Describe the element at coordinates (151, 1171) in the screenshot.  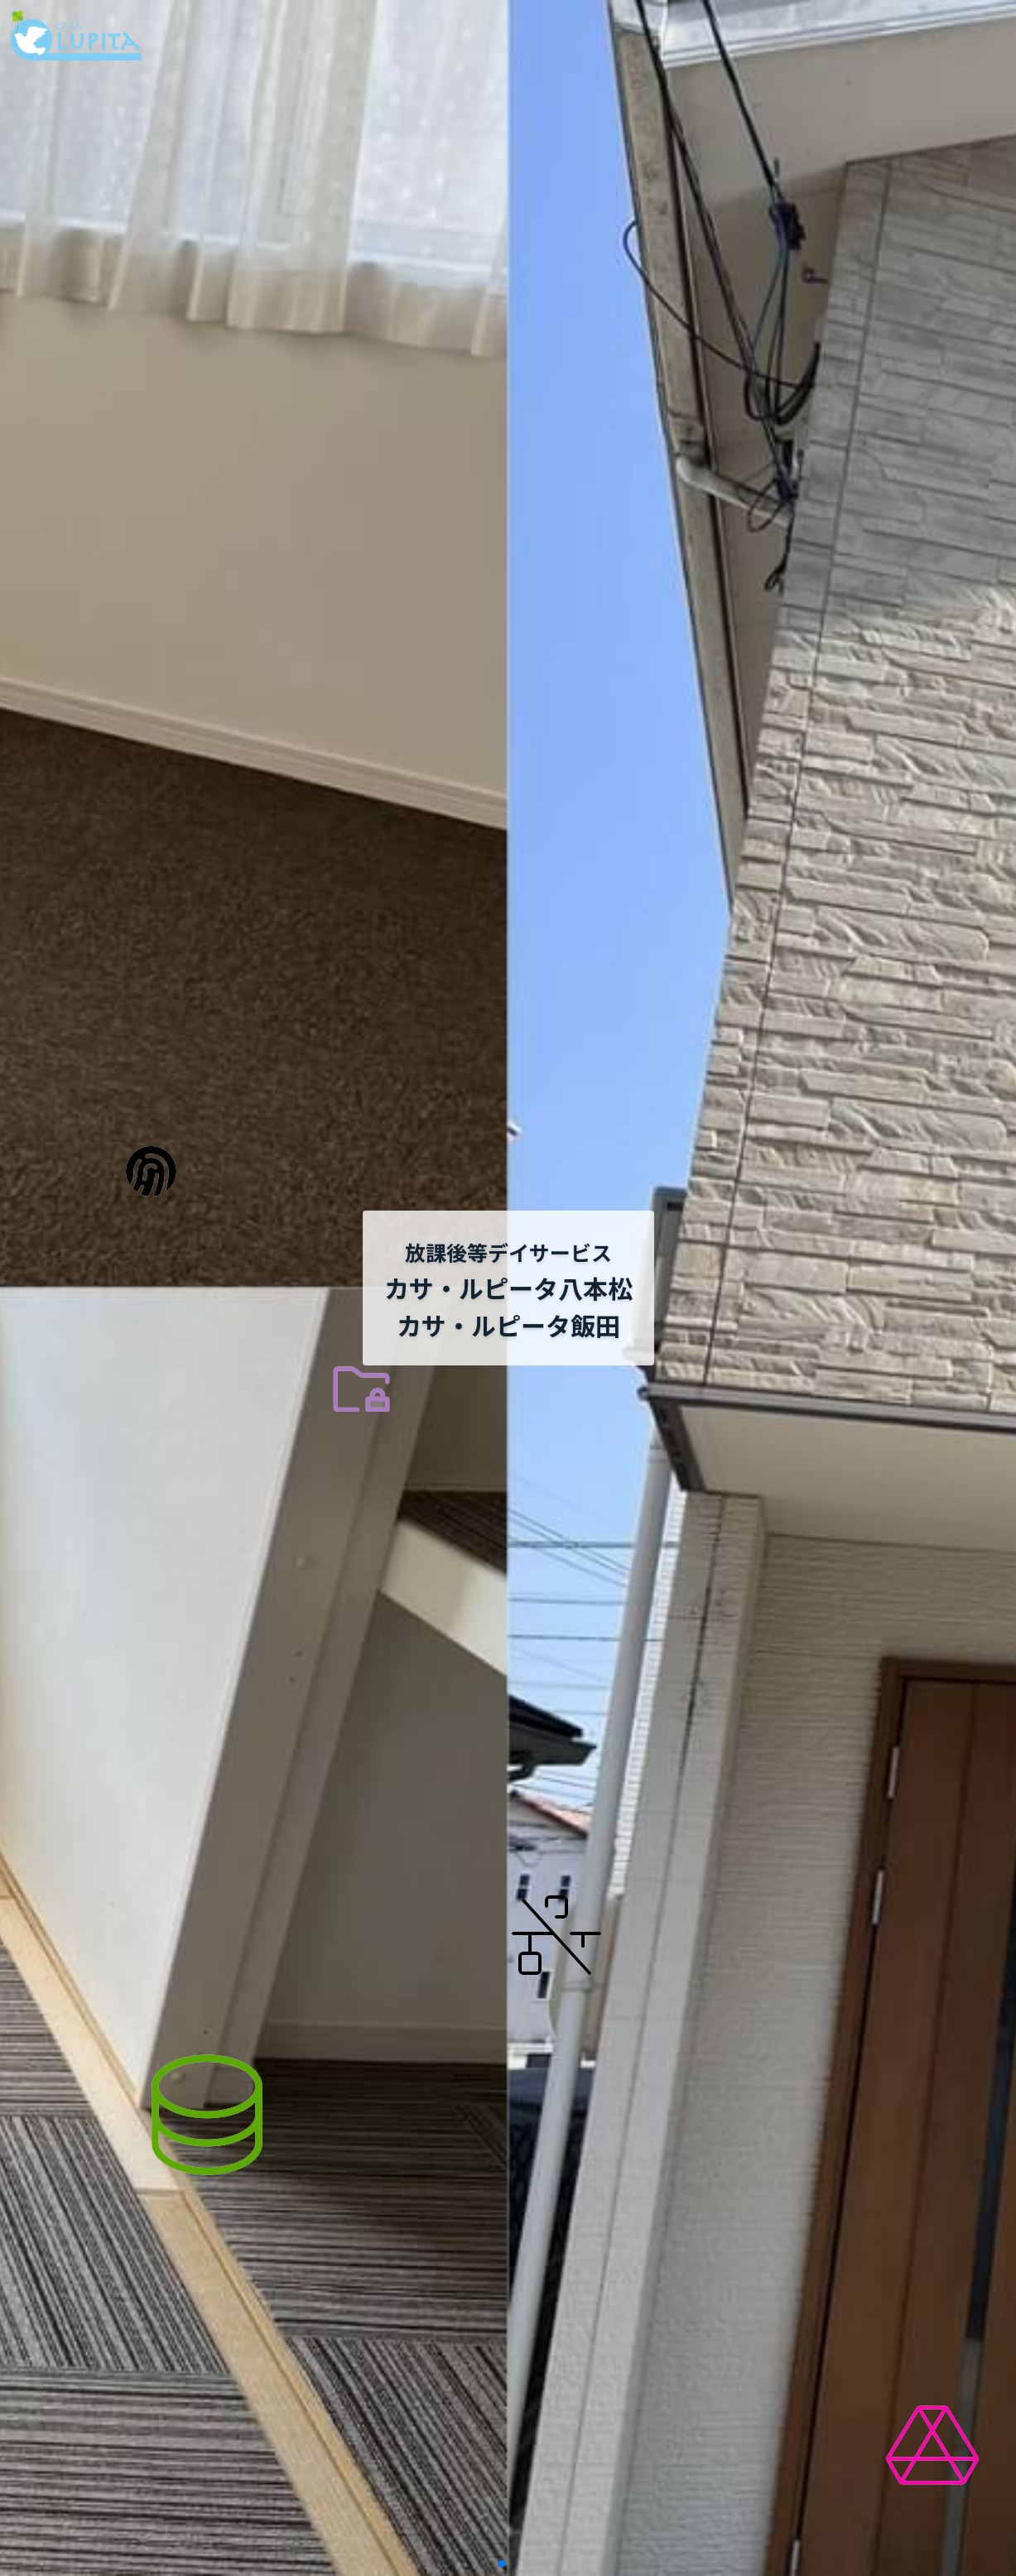
I see `authenticate with fingerprint` at that location.